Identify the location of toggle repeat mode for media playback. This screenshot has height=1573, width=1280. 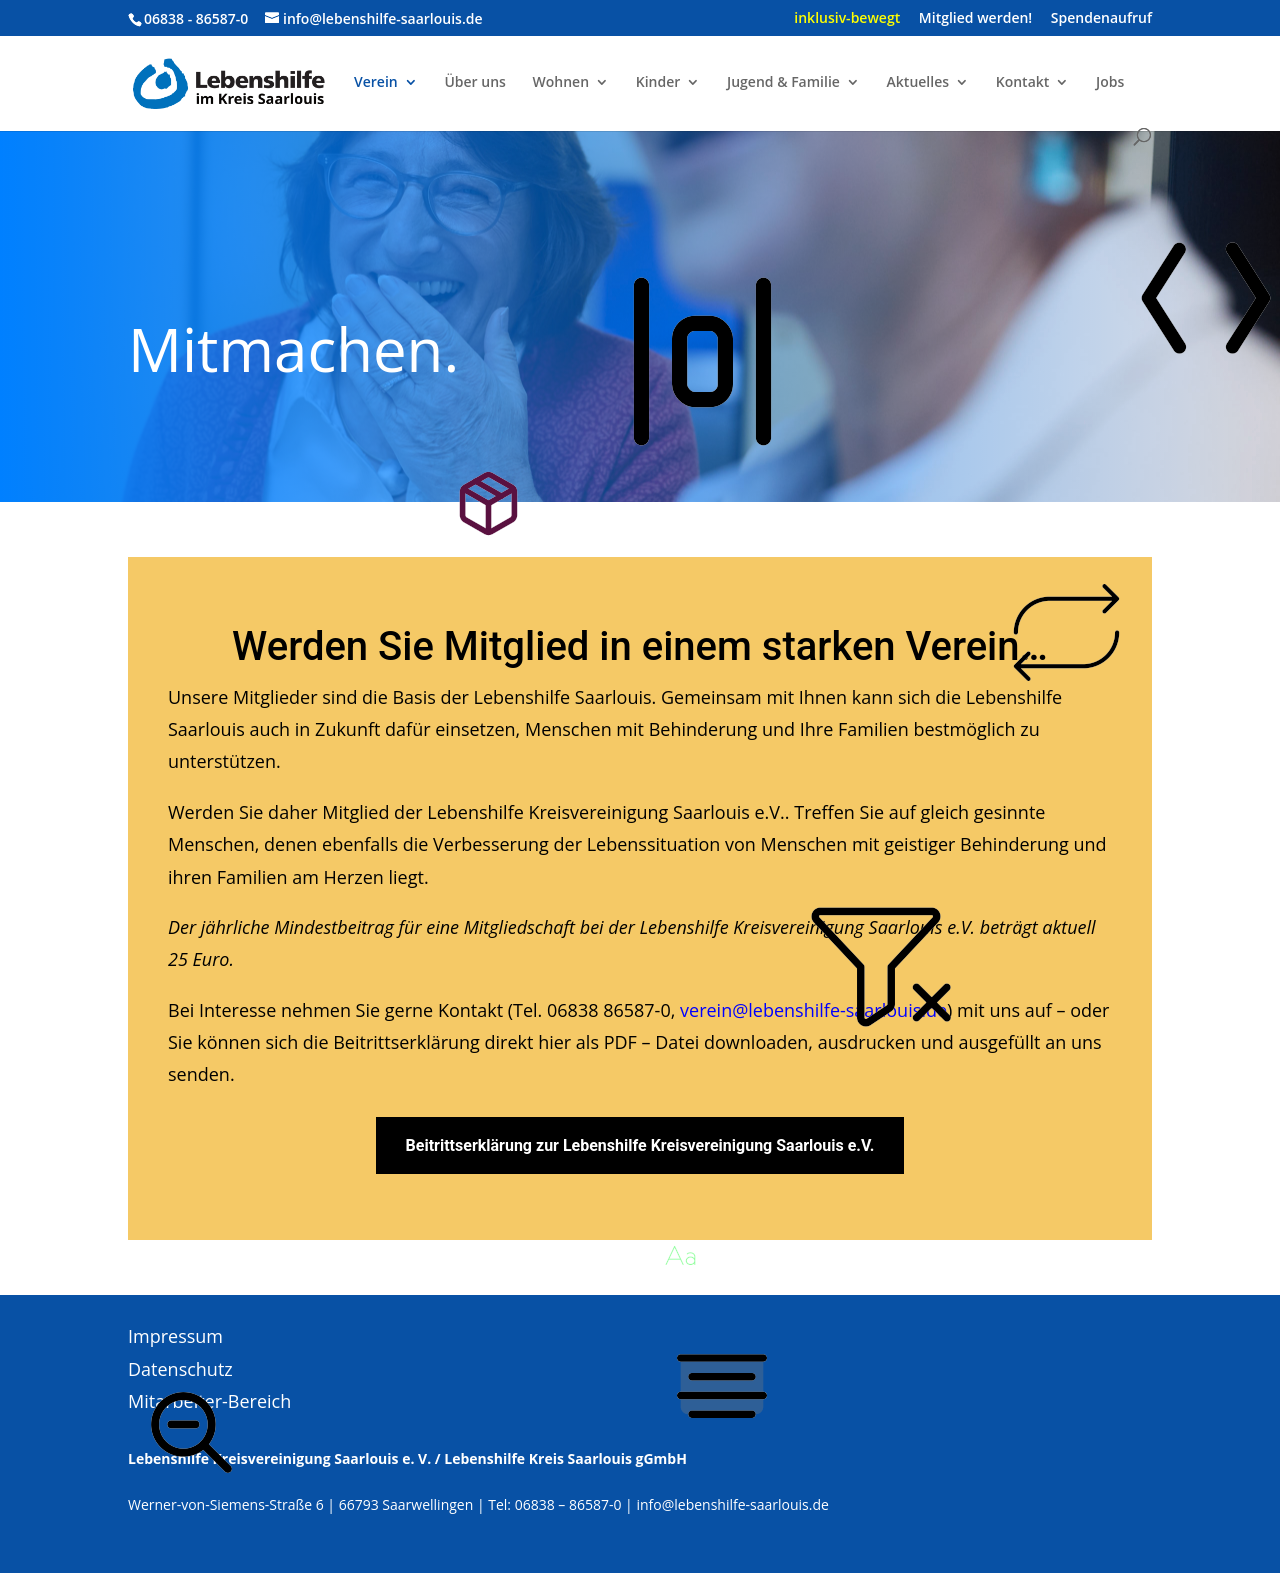
(1066, 632).